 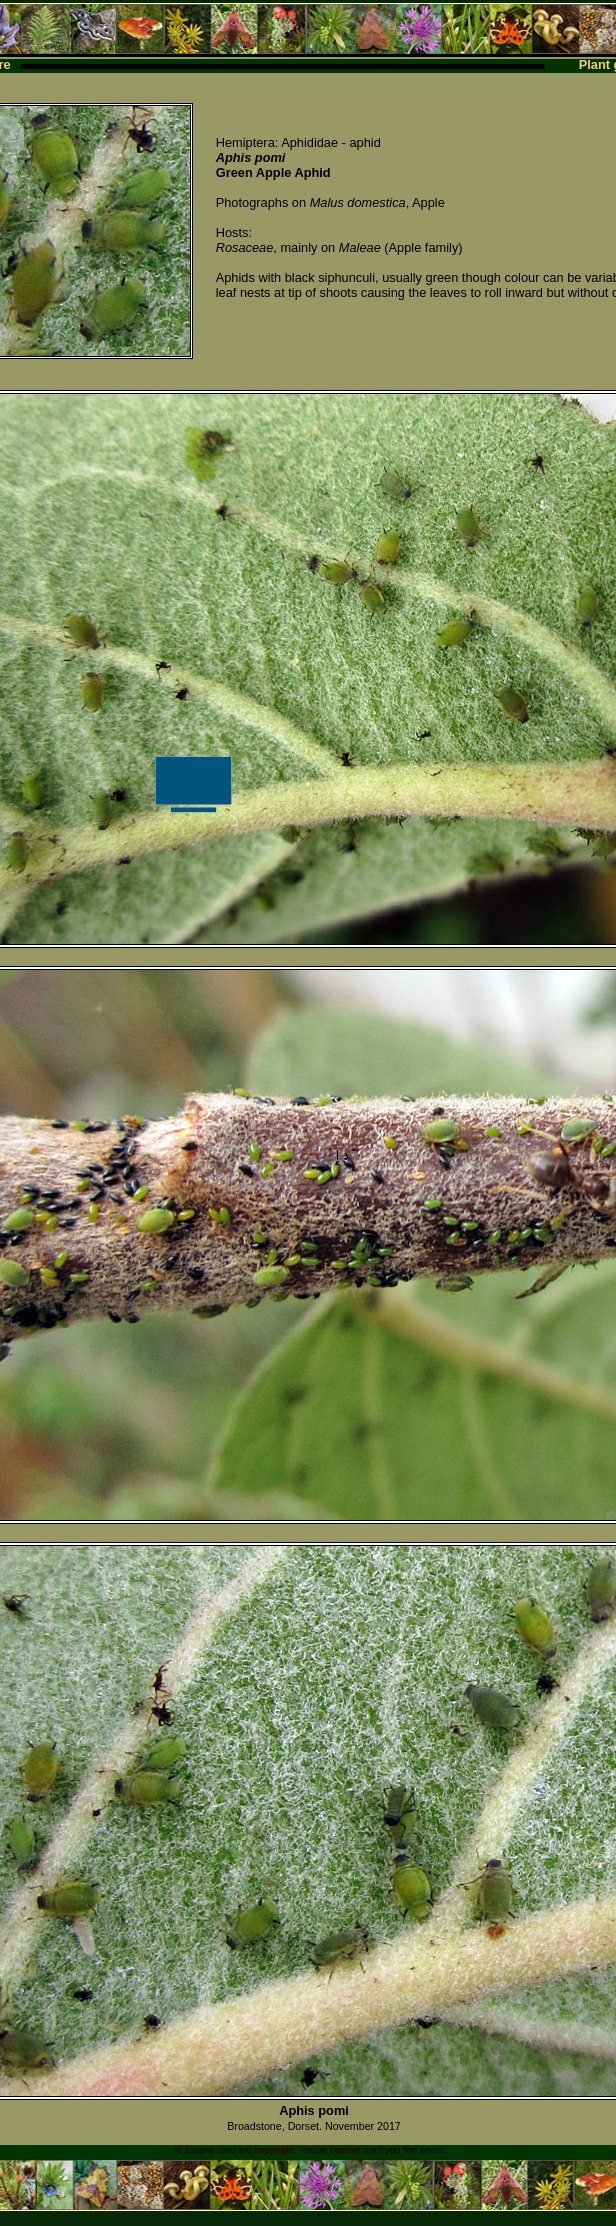 What do you see at coordinates (342, 1158) in the screenshot?
I see `indicates price or amount in UAE dirhams` at bounding box center [342, 1158].